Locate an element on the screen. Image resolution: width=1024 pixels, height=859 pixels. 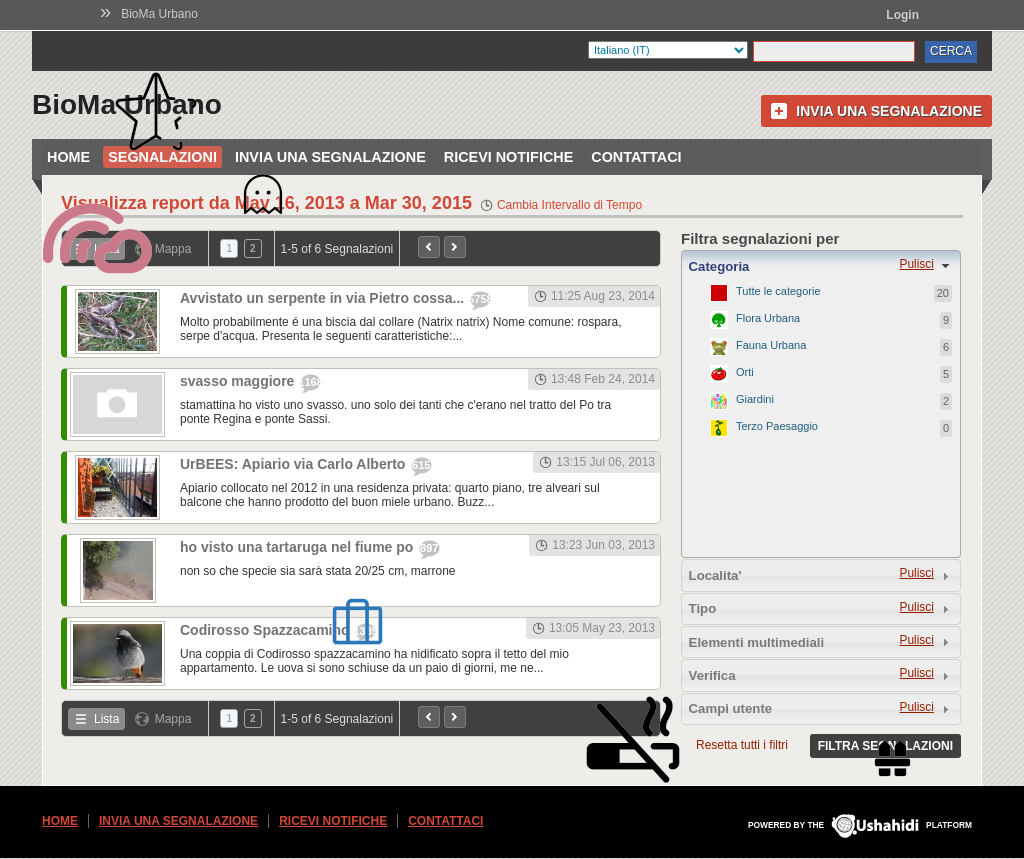
access travel or trip planning features is located at coordinates (357, 623).